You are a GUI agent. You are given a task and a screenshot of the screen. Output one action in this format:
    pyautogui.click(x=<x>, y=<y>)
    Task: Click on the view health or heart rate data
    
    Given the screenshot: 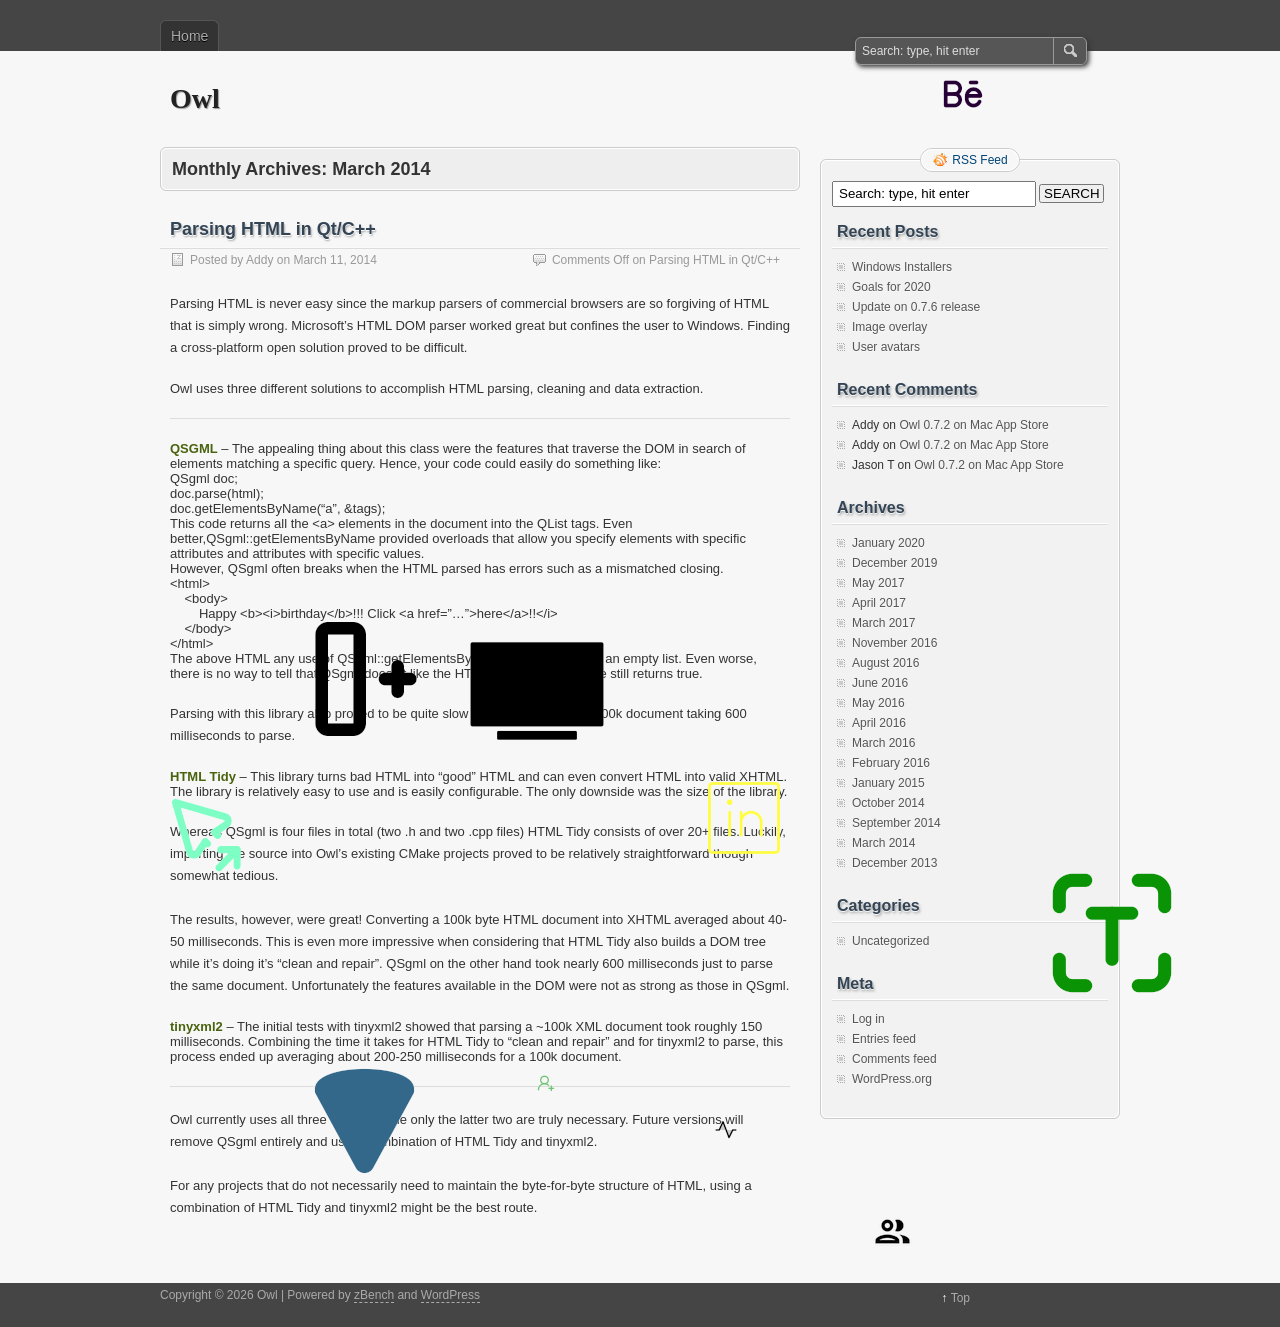 What is the action you would take?
    pyautogui.click(x=726, y=1130)
    